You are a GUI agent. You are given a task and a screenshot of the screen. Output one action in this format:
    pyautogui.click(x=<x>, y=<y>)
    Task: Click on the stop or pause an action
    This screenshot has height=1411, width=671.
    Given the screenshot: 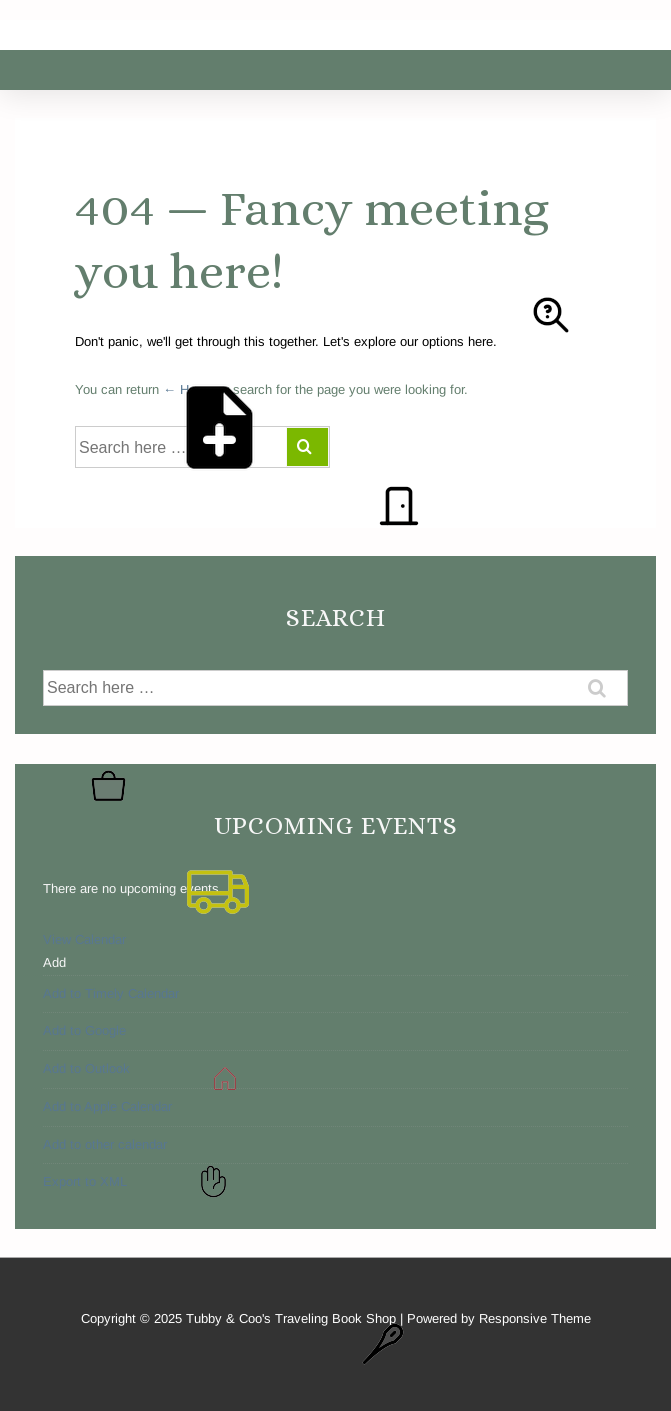 What is the action you would take?
    pyautogui.click(x=213, y=1181)
    